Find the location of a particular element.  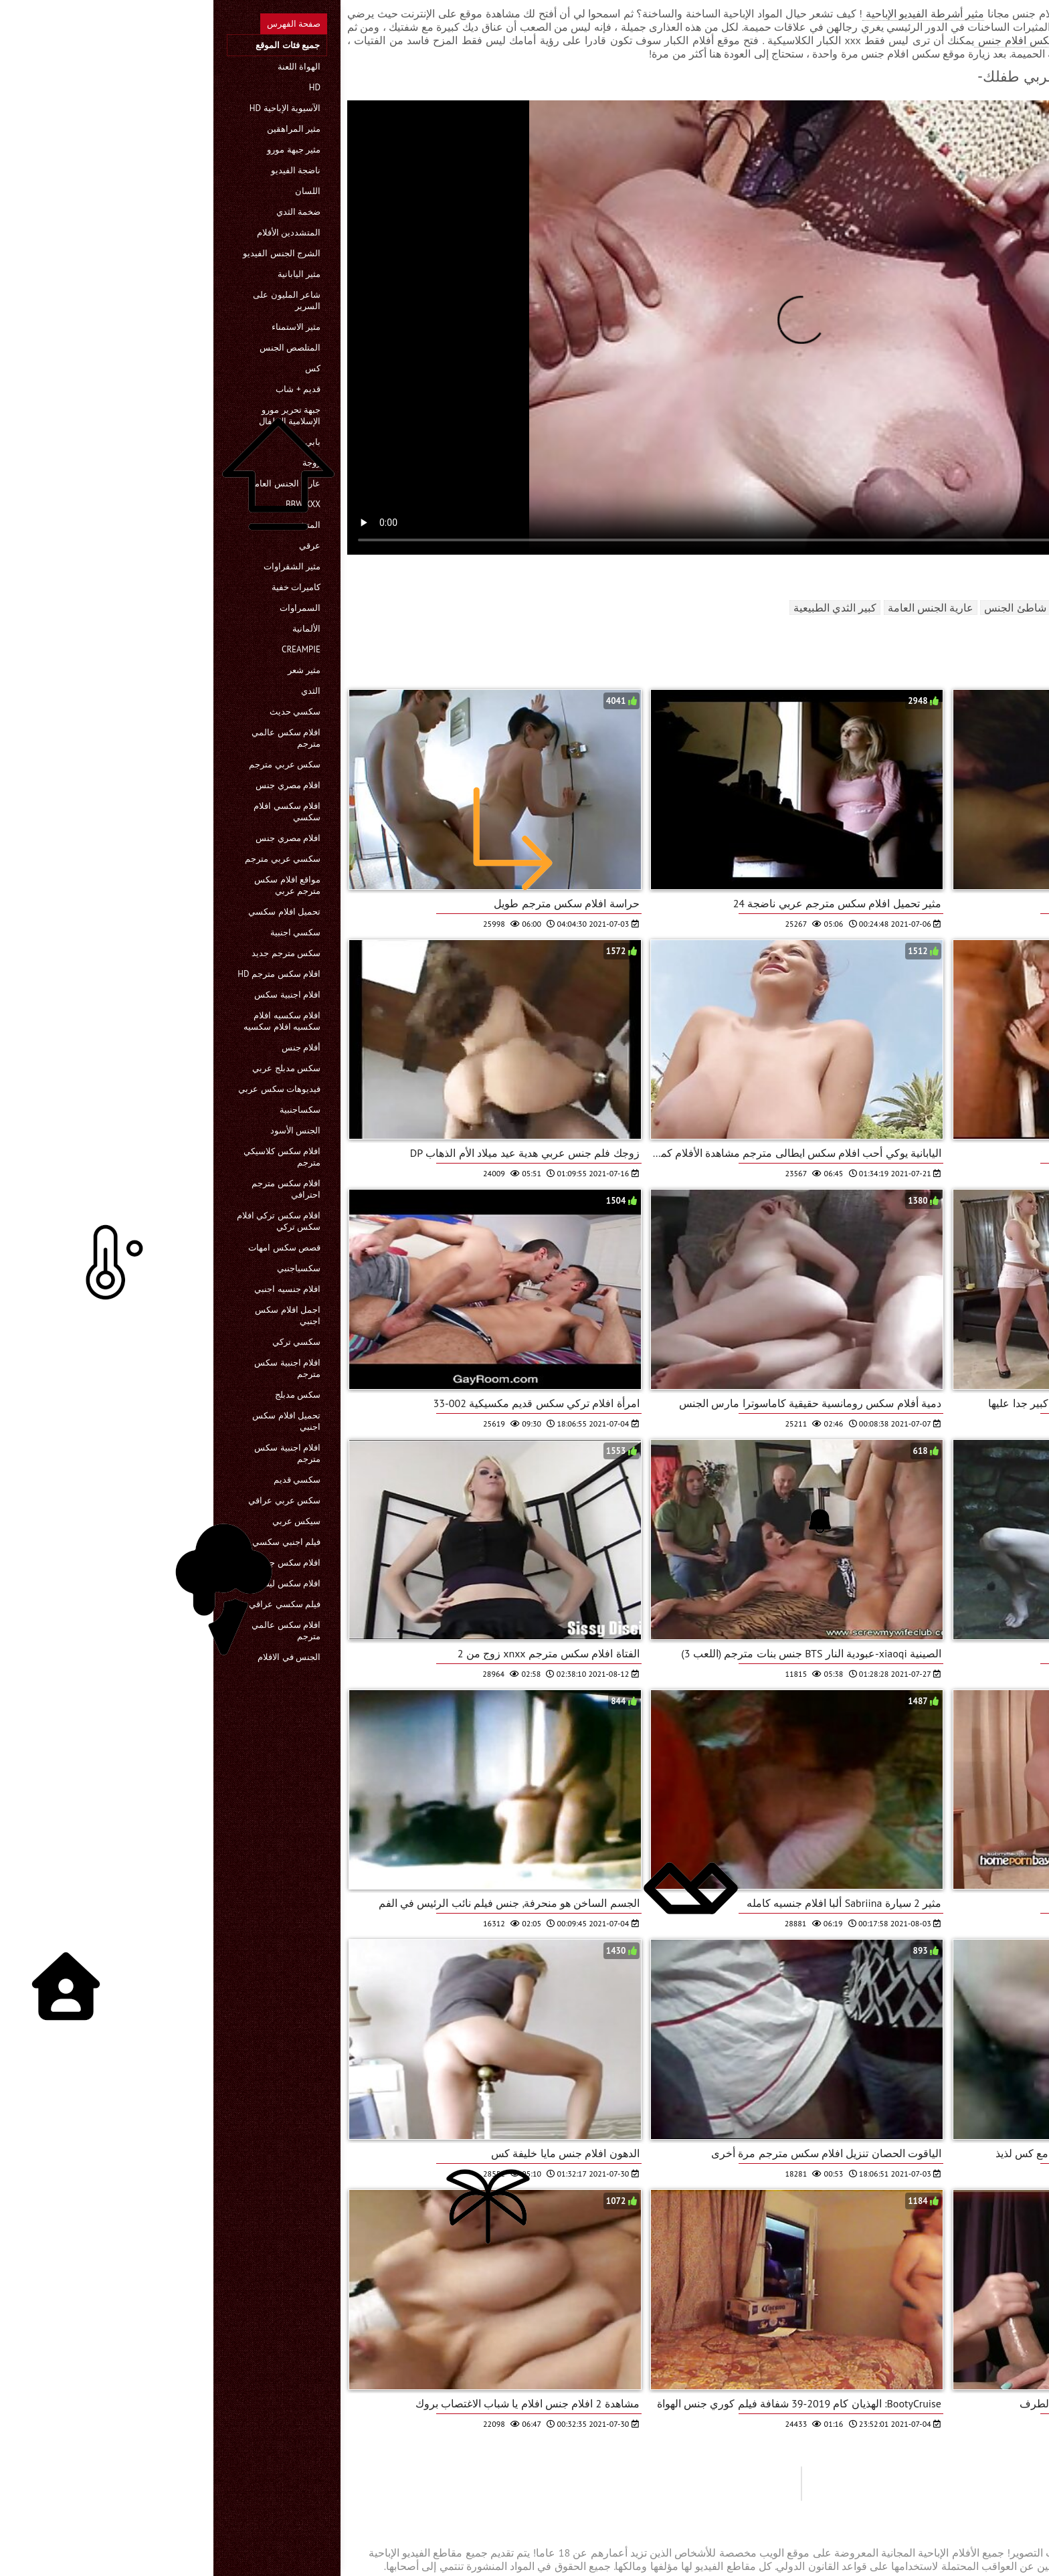

access vacation or travel mode is located at coordinates (488, 2205).